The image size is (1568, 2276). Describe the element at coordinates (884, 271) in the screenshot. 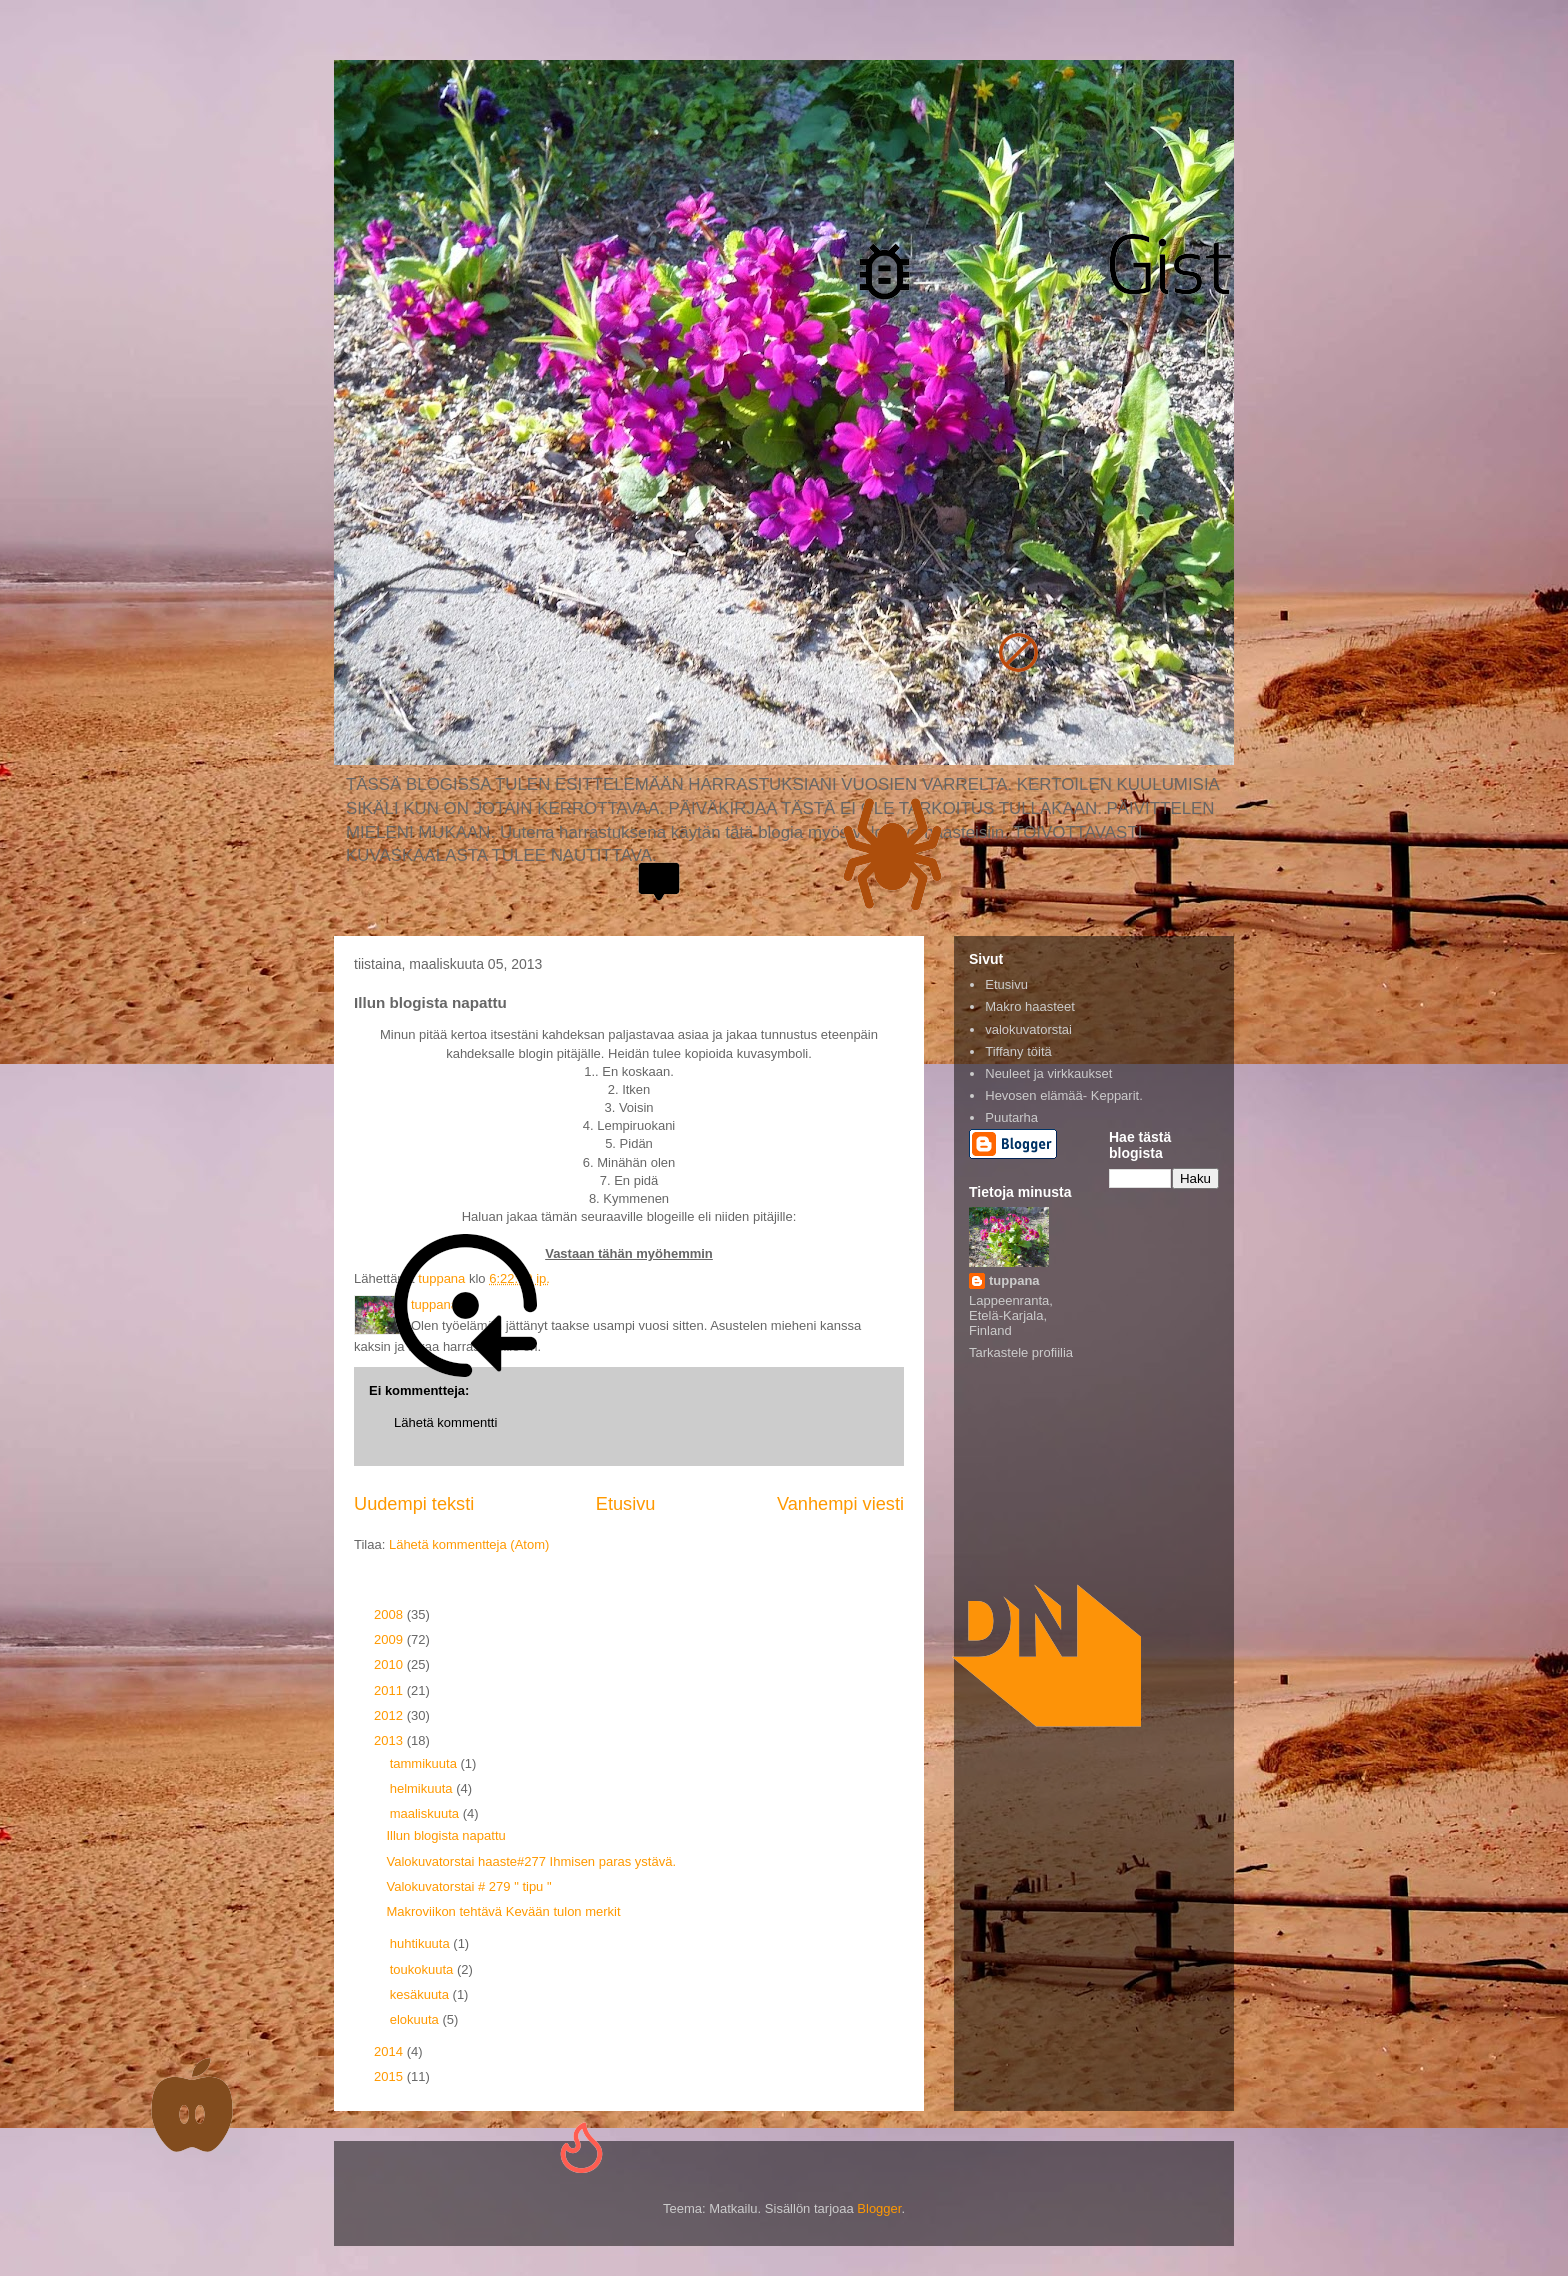

I see `report a bug or issue` at that location.